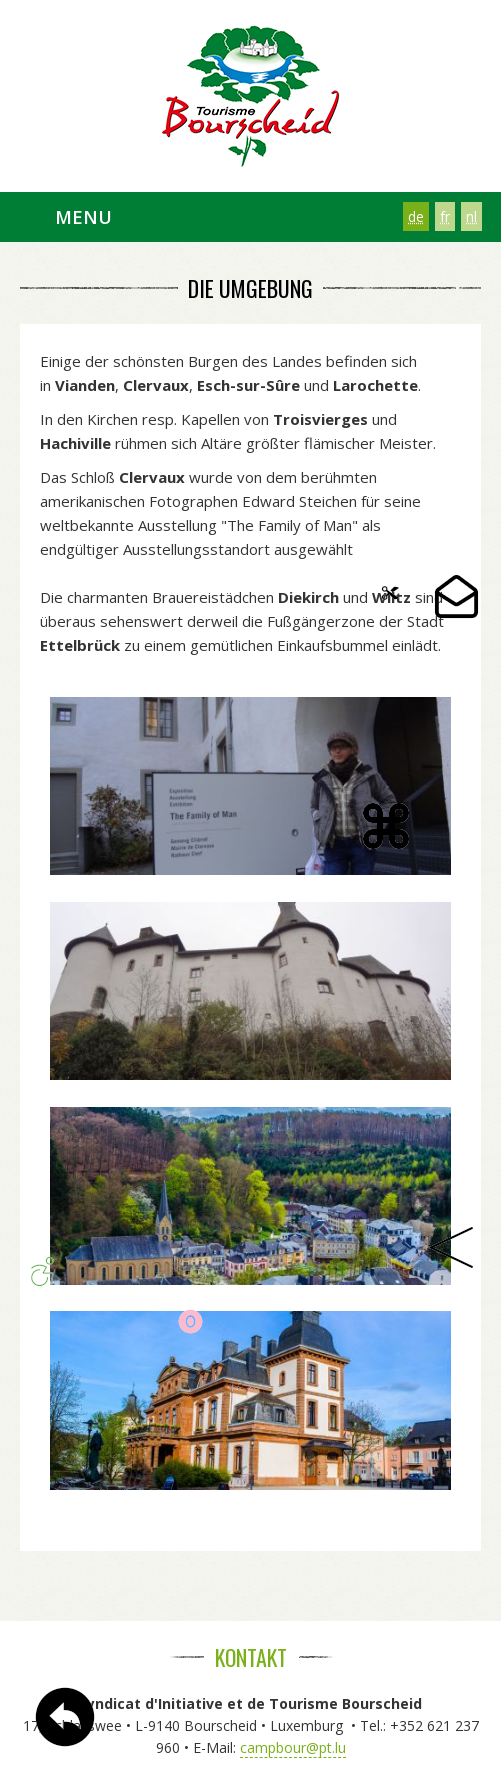 This screenshot has width=501, height=1780. I want to click on undo the last action, so click(65, 1717).